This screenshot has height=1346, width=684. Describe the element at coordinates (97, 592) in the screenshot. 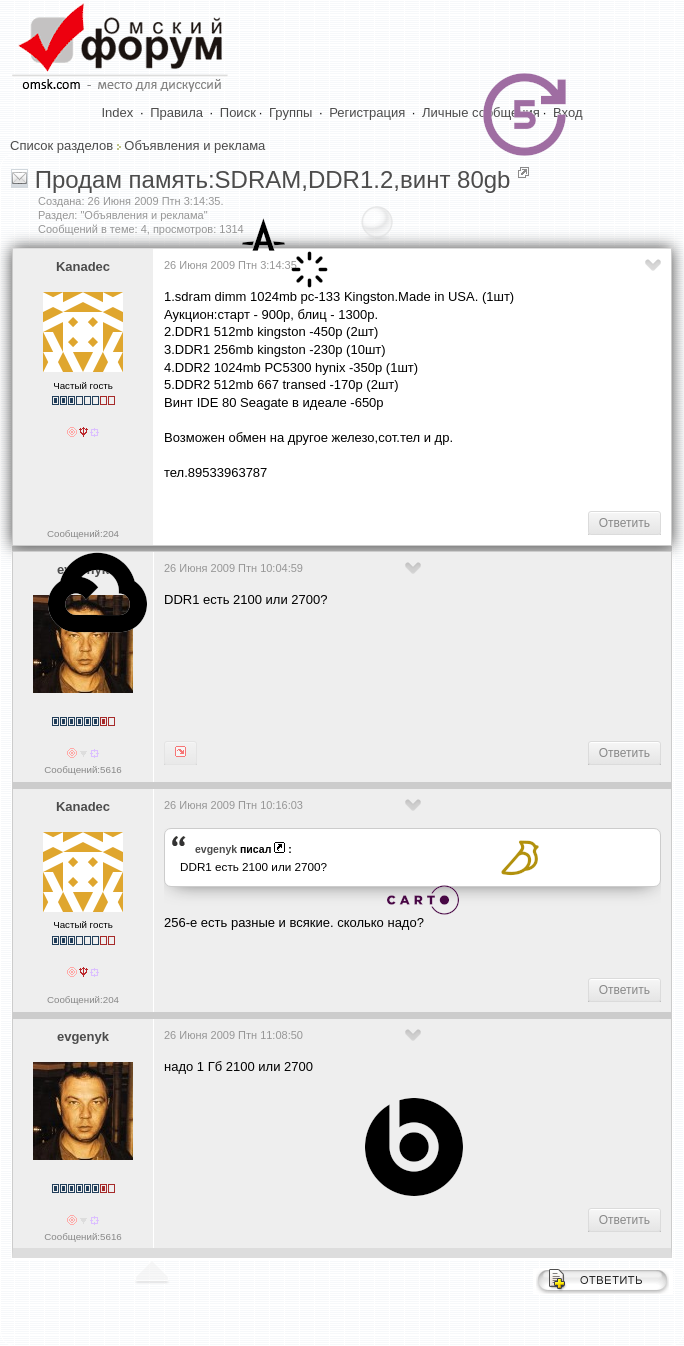

I see `access Google Cloud services` at that location.